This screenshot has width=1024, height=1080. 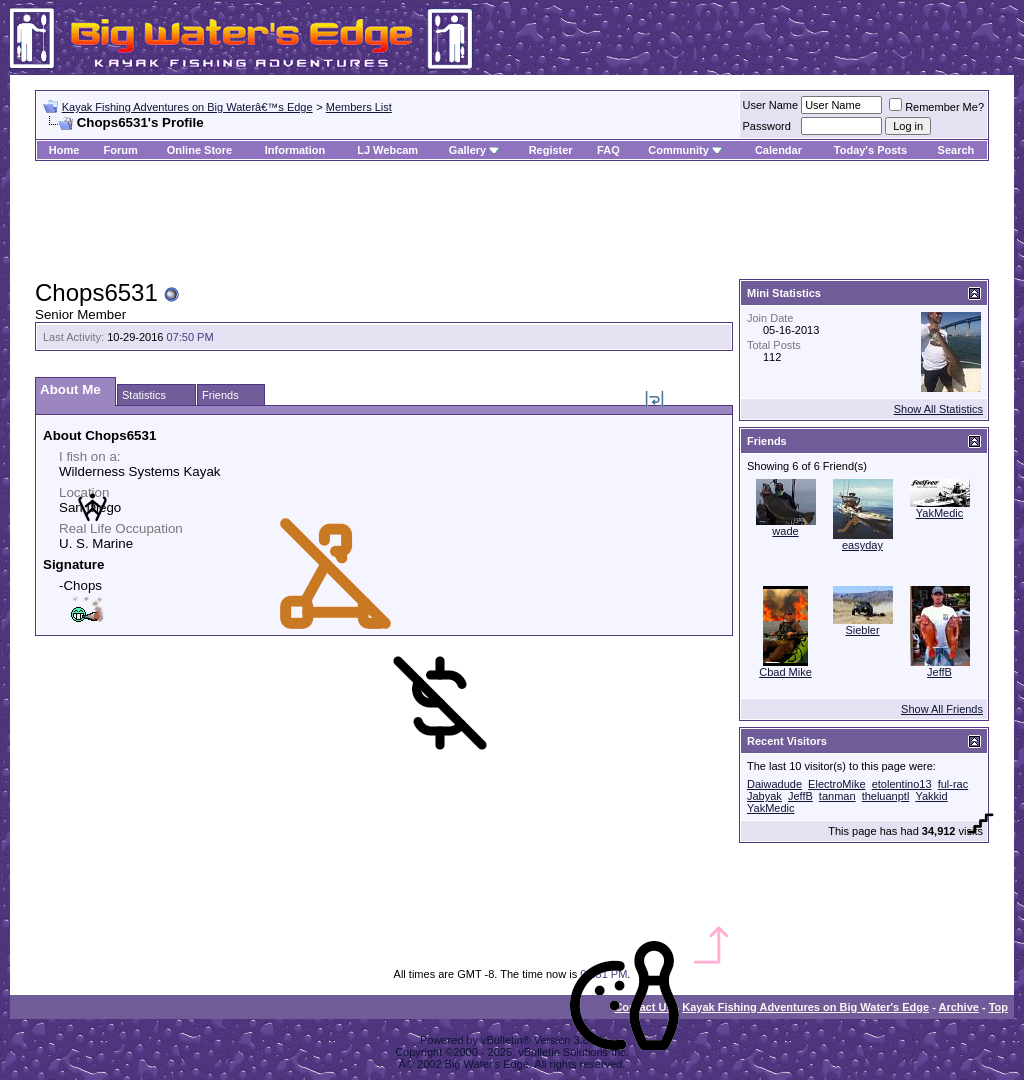 I want to click on browse bowling alleys nearby, so click(x=624, y=995).